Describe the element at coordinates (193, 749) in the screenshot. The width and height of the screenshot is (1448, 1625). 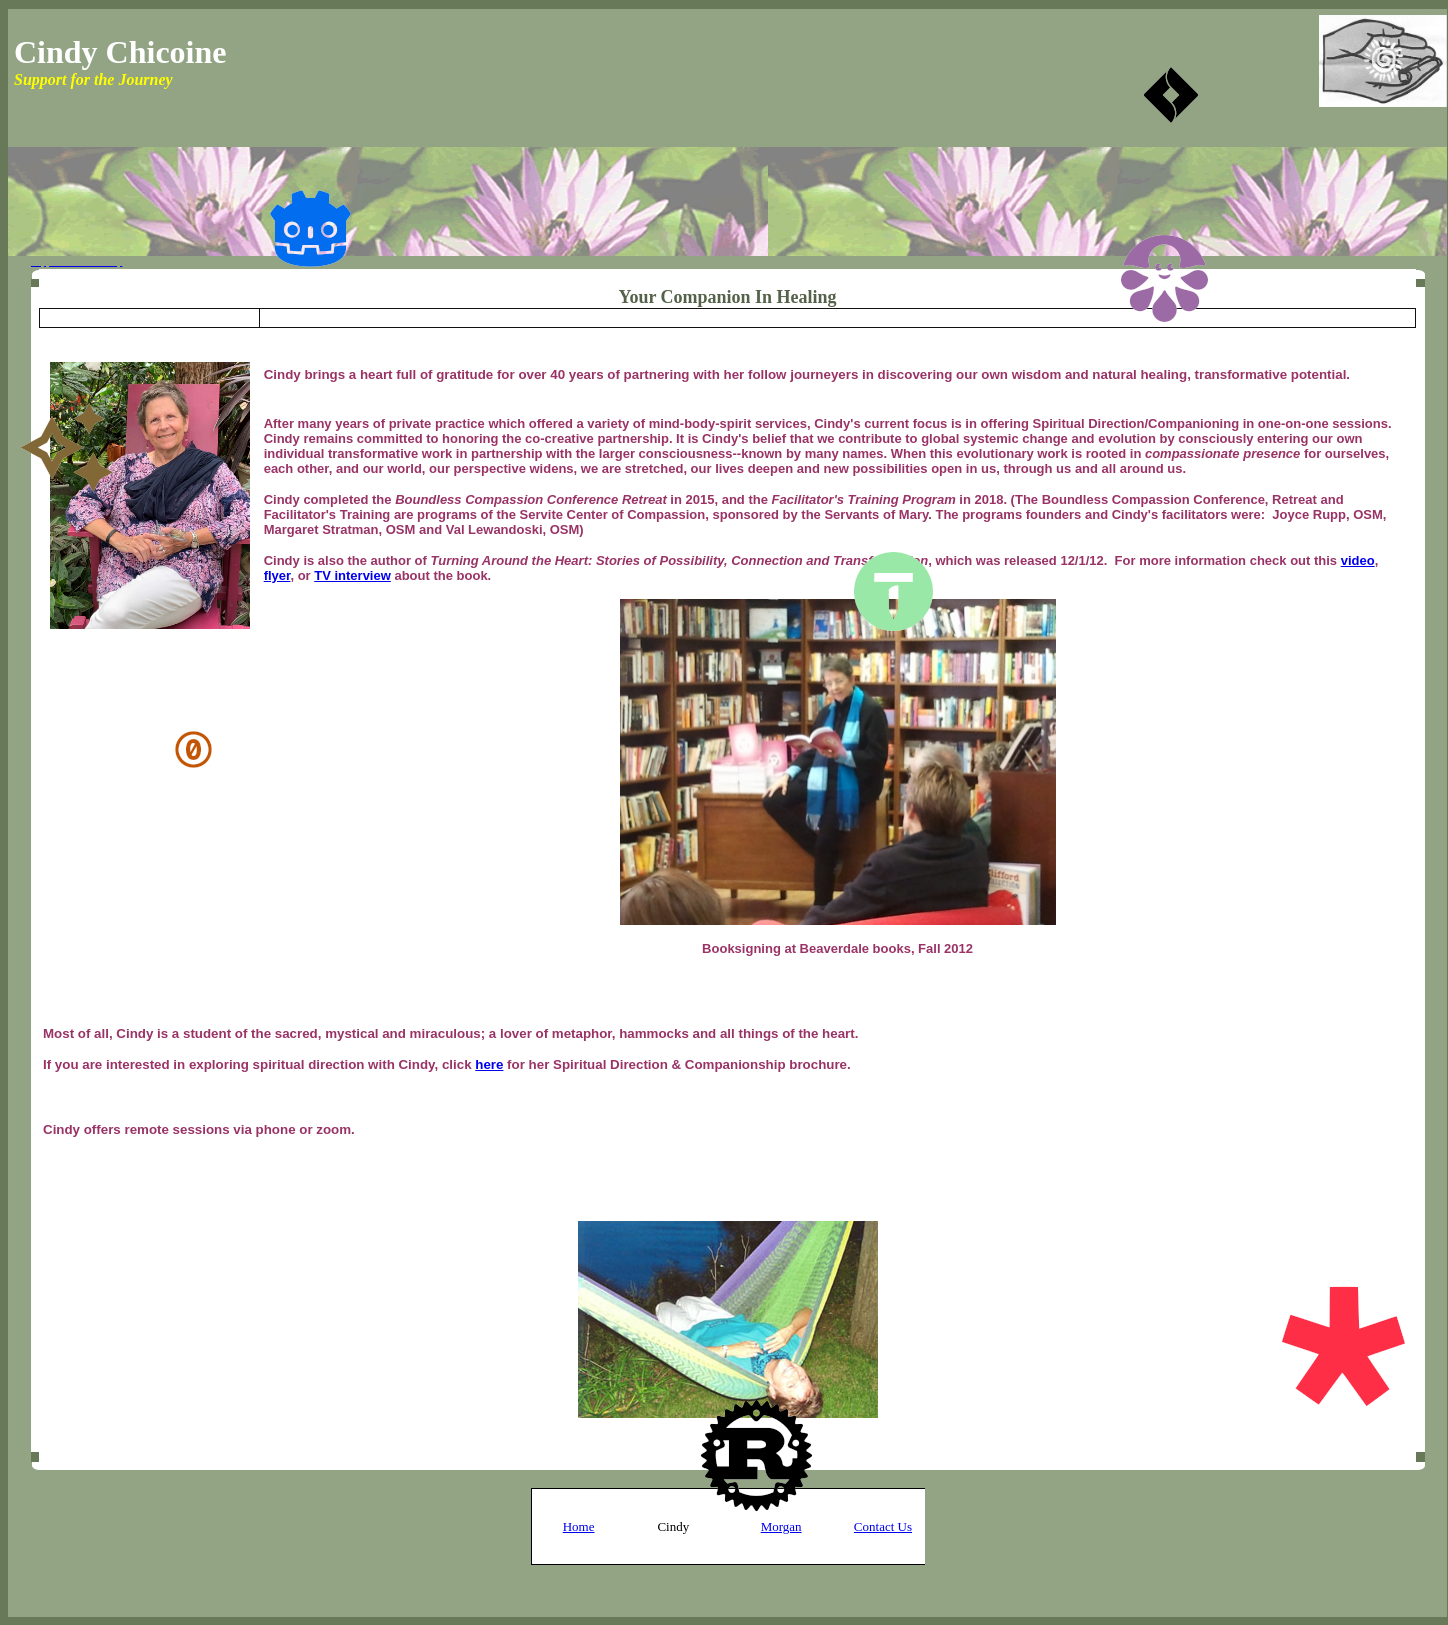
I see `creative commons zero (CC0) public domain license` at that location.